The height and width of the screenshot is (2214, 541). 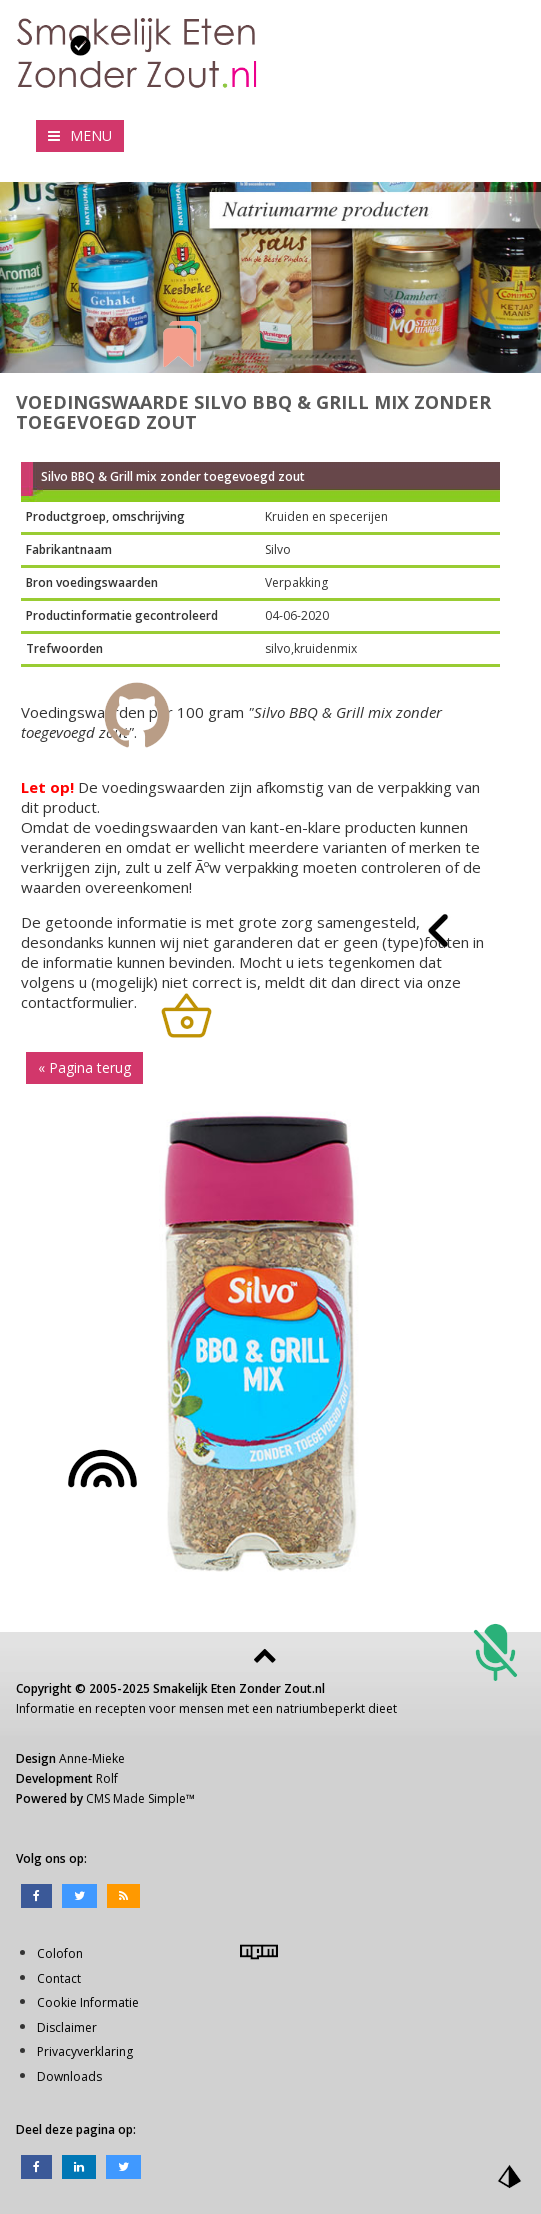 I want to click on view your shopping basket, so click(x=186, y=1016).